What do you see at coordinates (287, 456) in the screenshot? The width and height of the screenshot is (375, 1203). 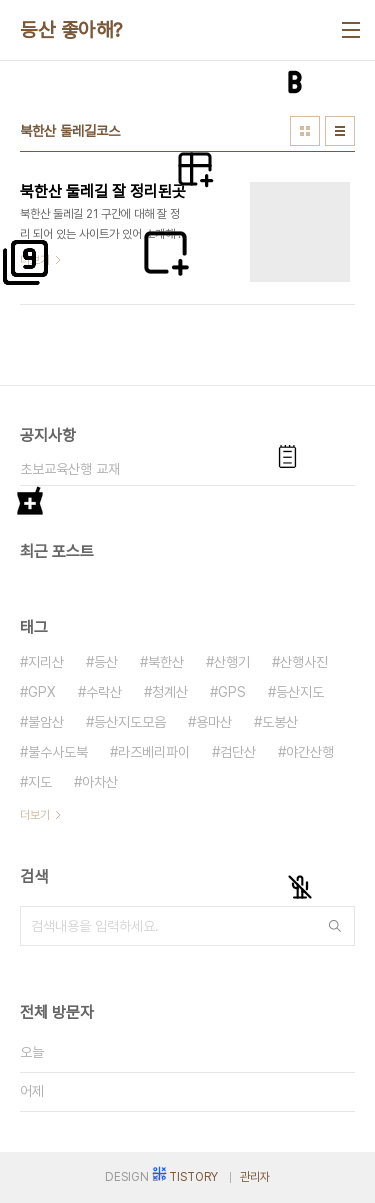 I see `view output console or log` at bounding box center [287, 456].